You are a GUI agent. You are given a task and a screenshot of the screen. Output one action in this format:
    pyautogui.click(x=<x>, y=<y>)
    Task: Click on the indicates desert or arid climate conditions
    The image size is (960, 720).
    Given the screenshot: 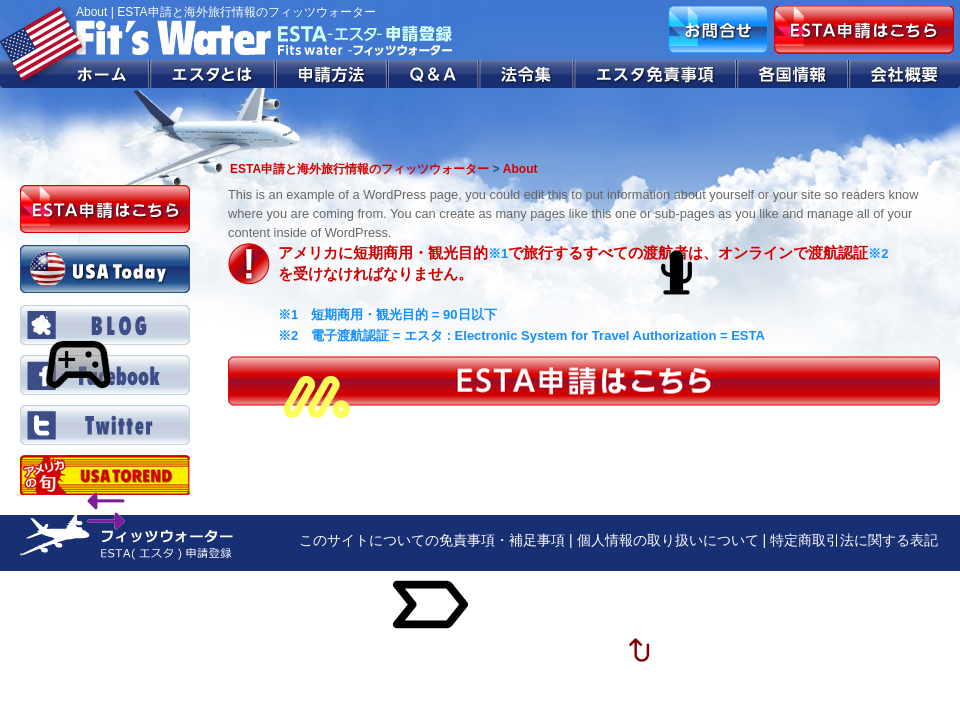 What is the action you would take?
    pyautogui.click(x=676, y=272)
    